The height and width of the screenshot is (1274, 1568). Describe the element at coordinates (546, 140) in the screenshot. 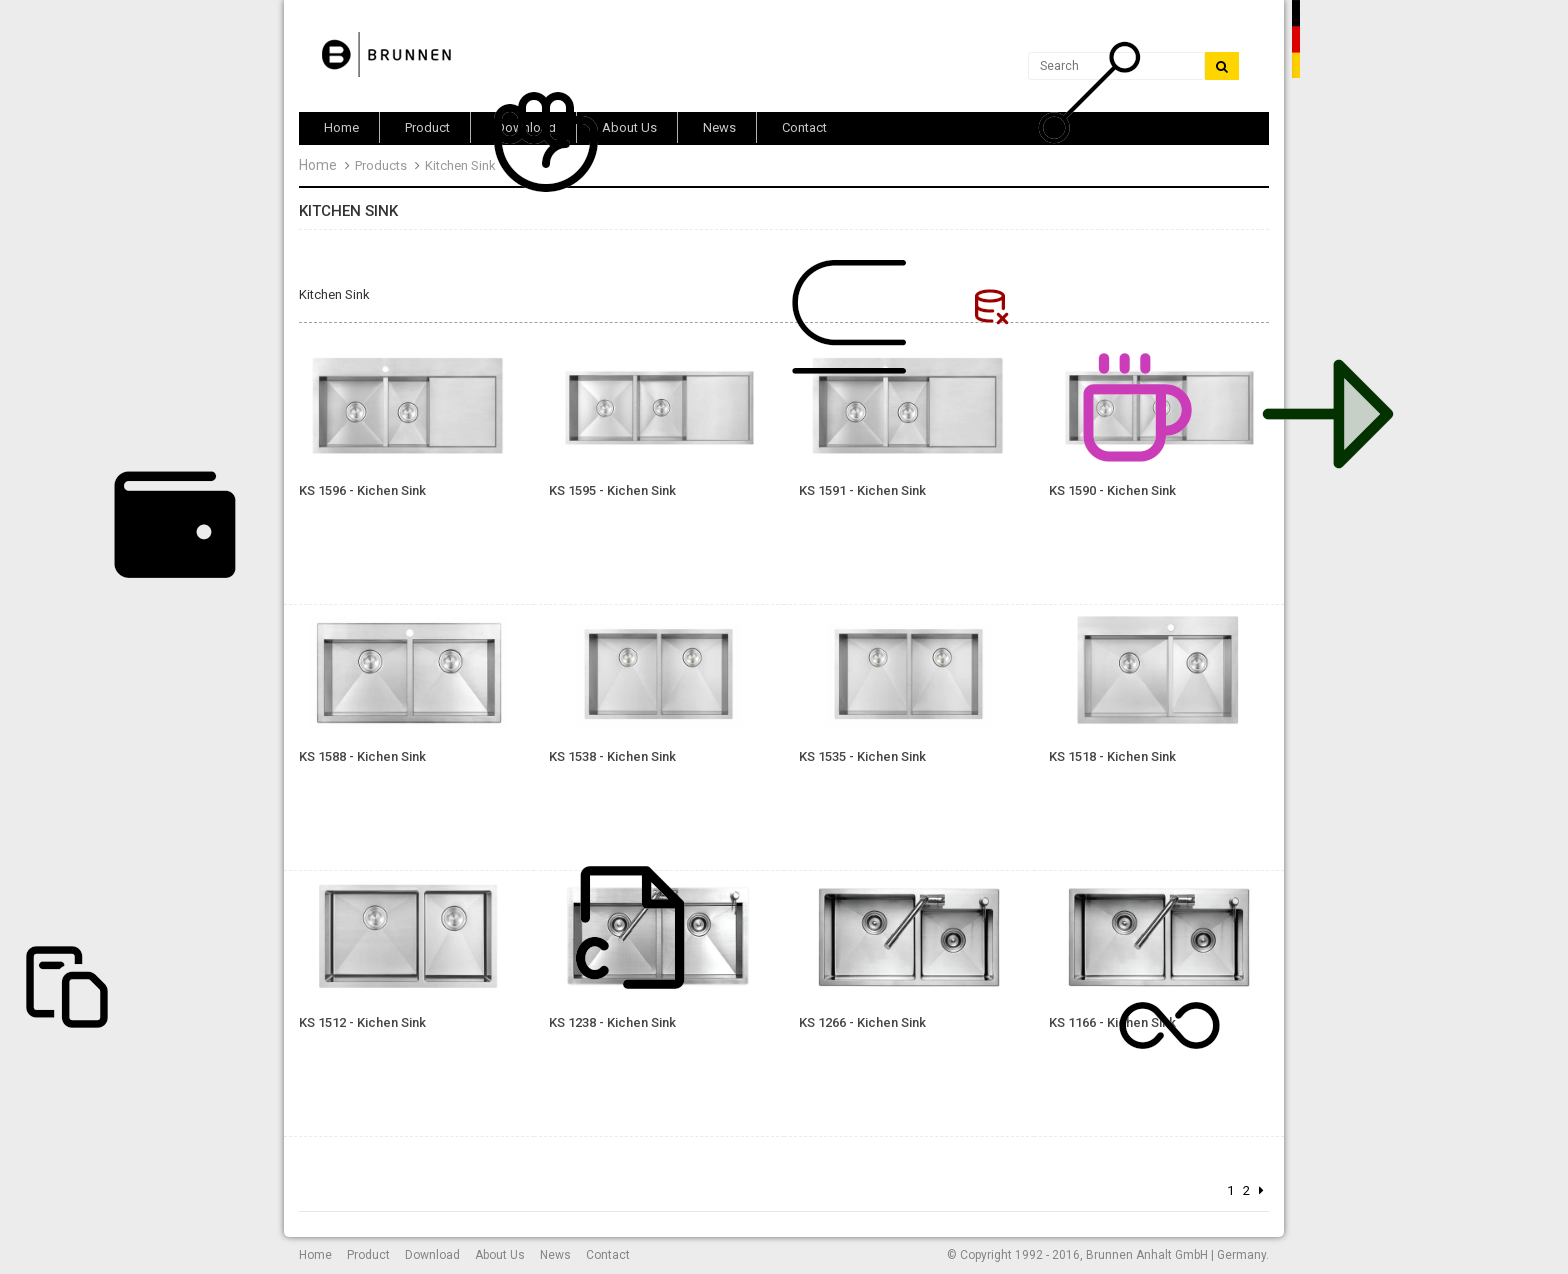

I see `show solidarity or support` at that location.